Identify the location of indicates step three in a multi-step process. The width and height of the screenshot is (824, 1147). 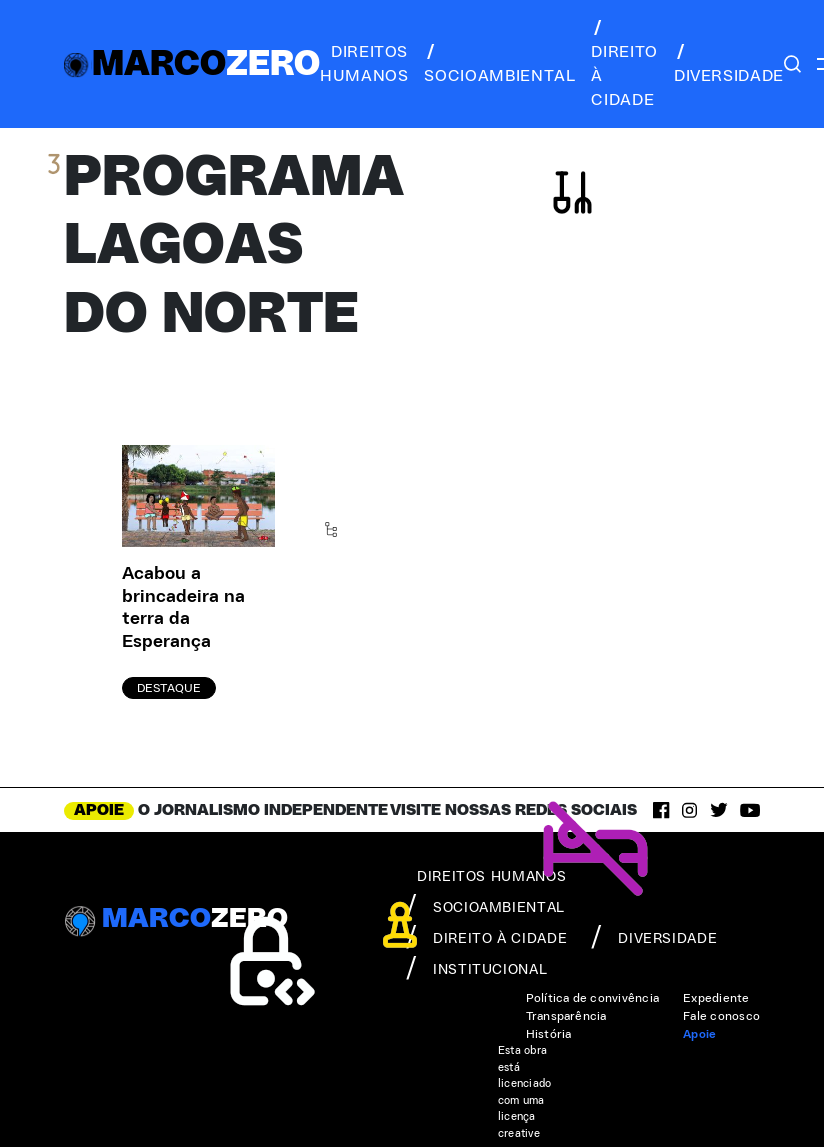
(54, 164).